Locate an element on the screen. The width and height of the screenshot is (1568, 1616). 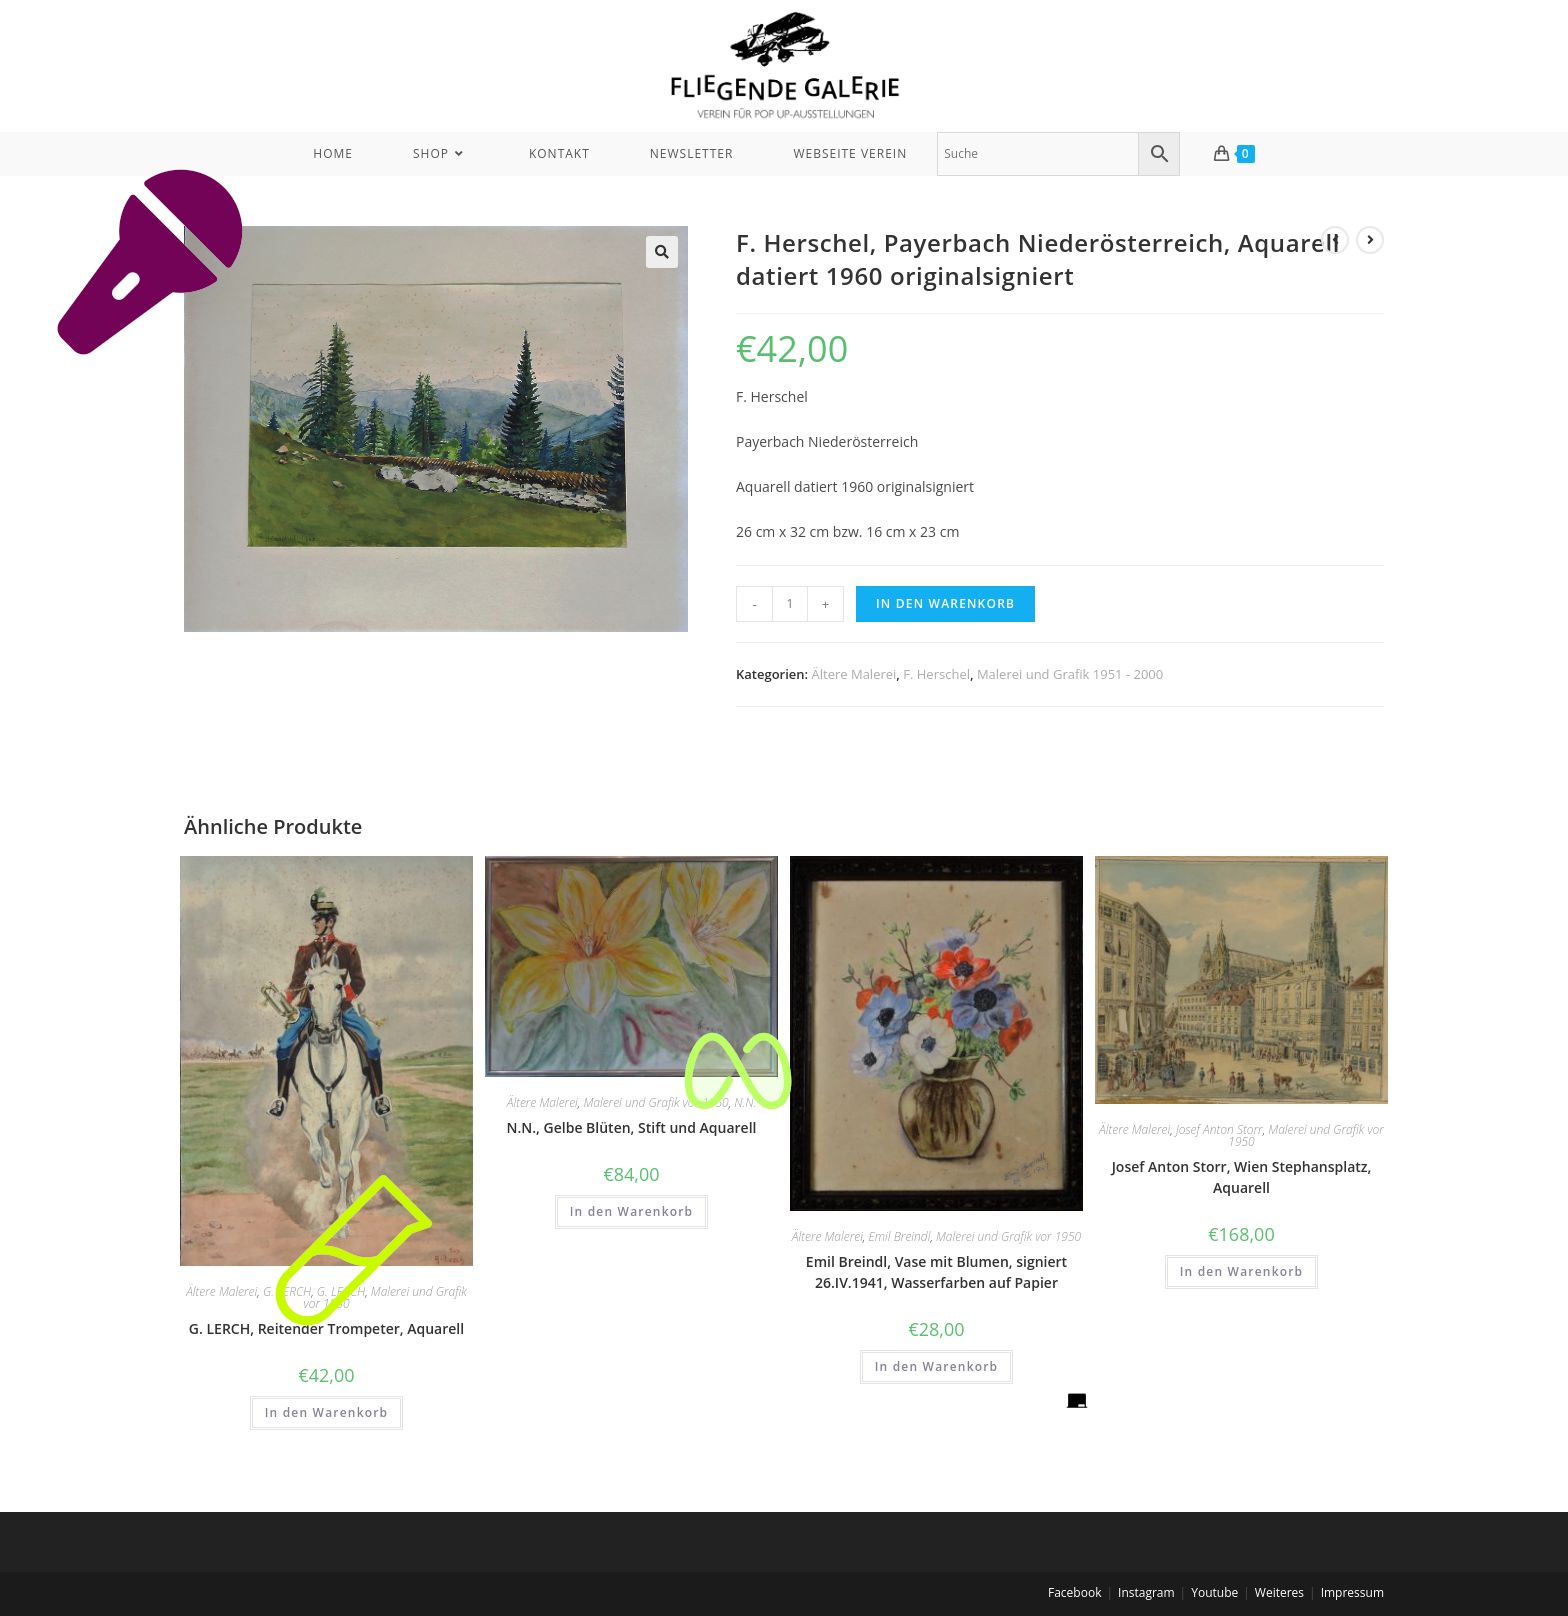
open whiteboard or presentation mode is located at coordinates (1077, 1401).